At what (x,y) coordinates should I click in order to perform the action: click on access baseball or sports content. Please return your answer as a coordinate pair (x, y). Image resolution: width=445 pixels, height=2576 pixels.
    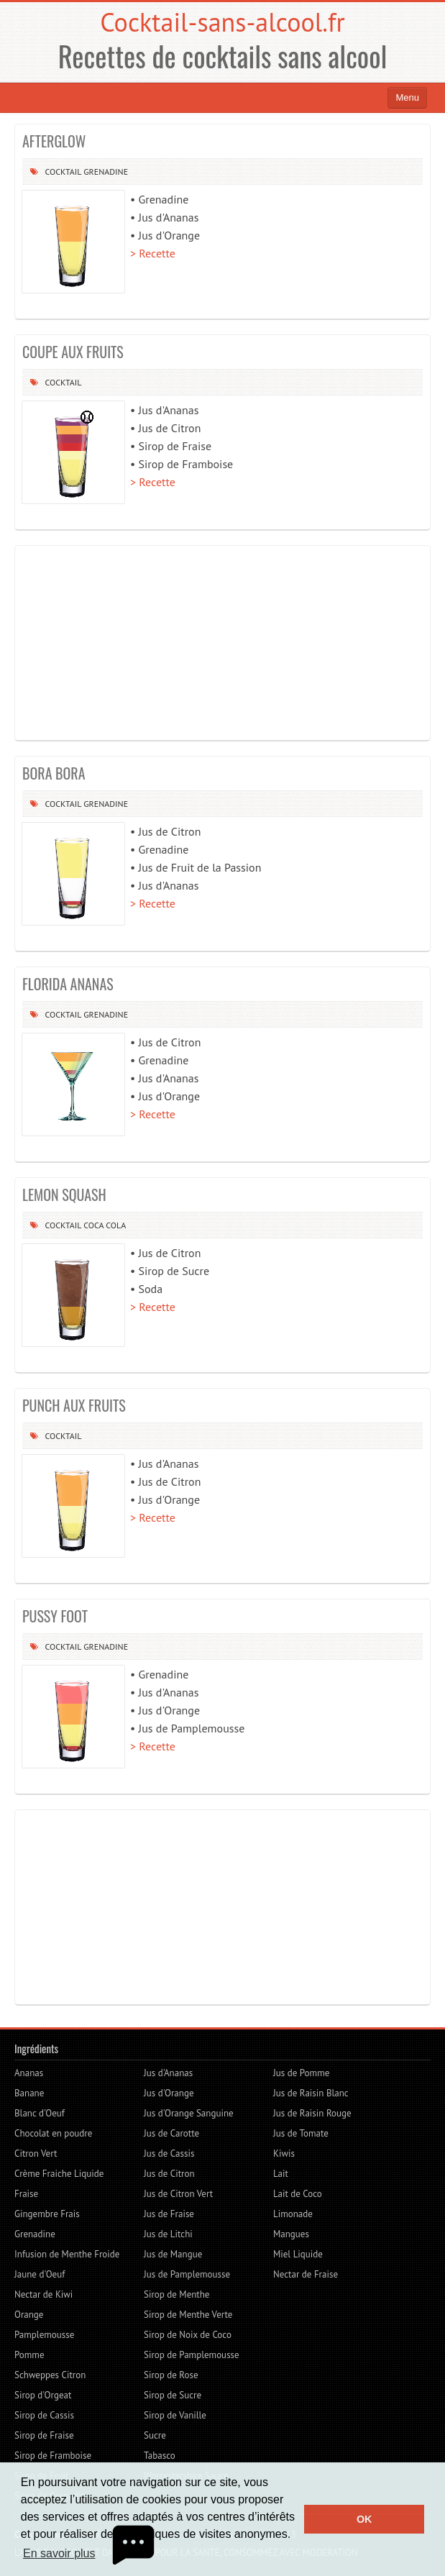
    Looking at the image, I should click on (87, 417).